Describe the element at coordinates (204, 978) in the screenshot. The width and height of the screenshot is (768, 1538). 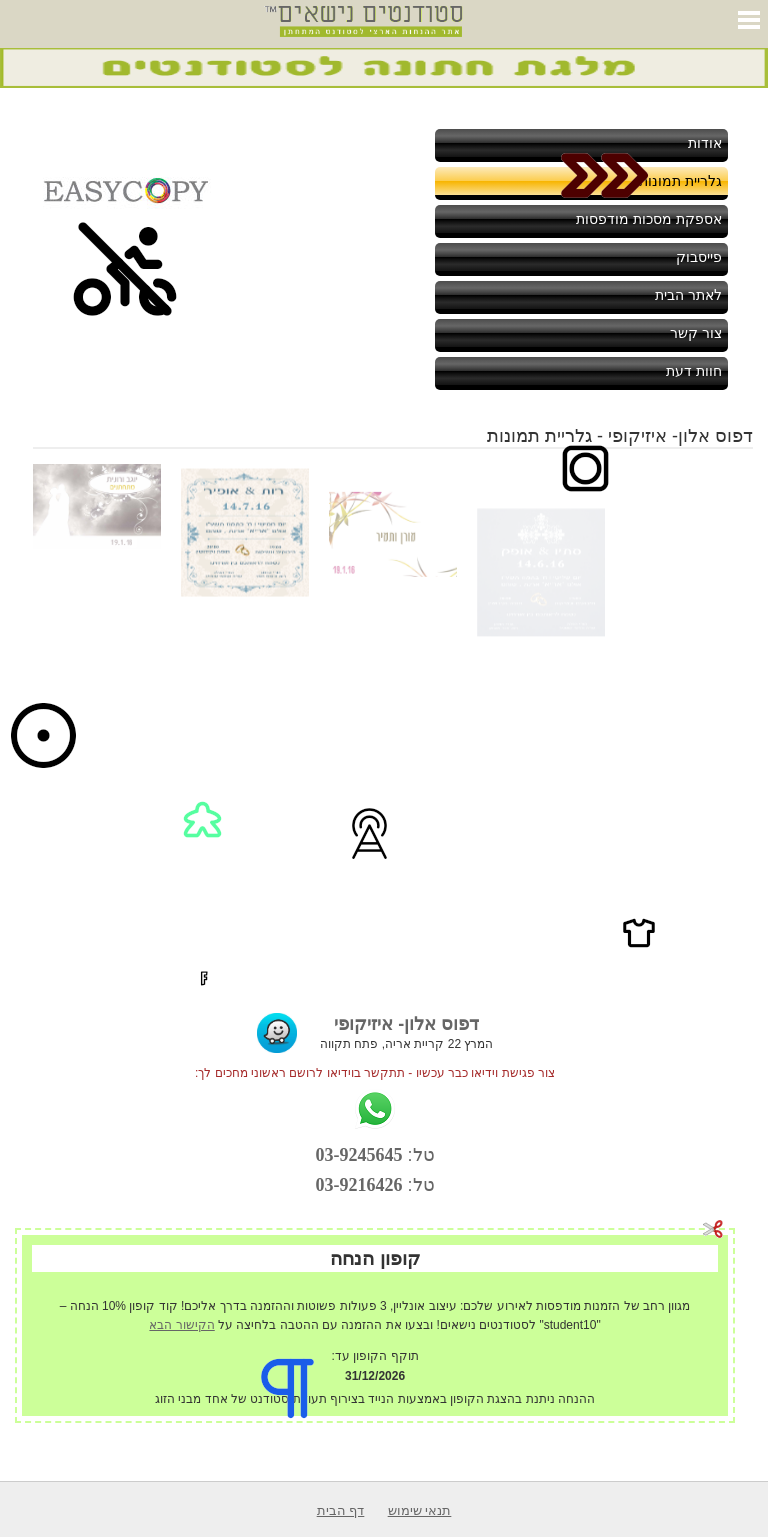
I see `launch fortnite game` at that location.